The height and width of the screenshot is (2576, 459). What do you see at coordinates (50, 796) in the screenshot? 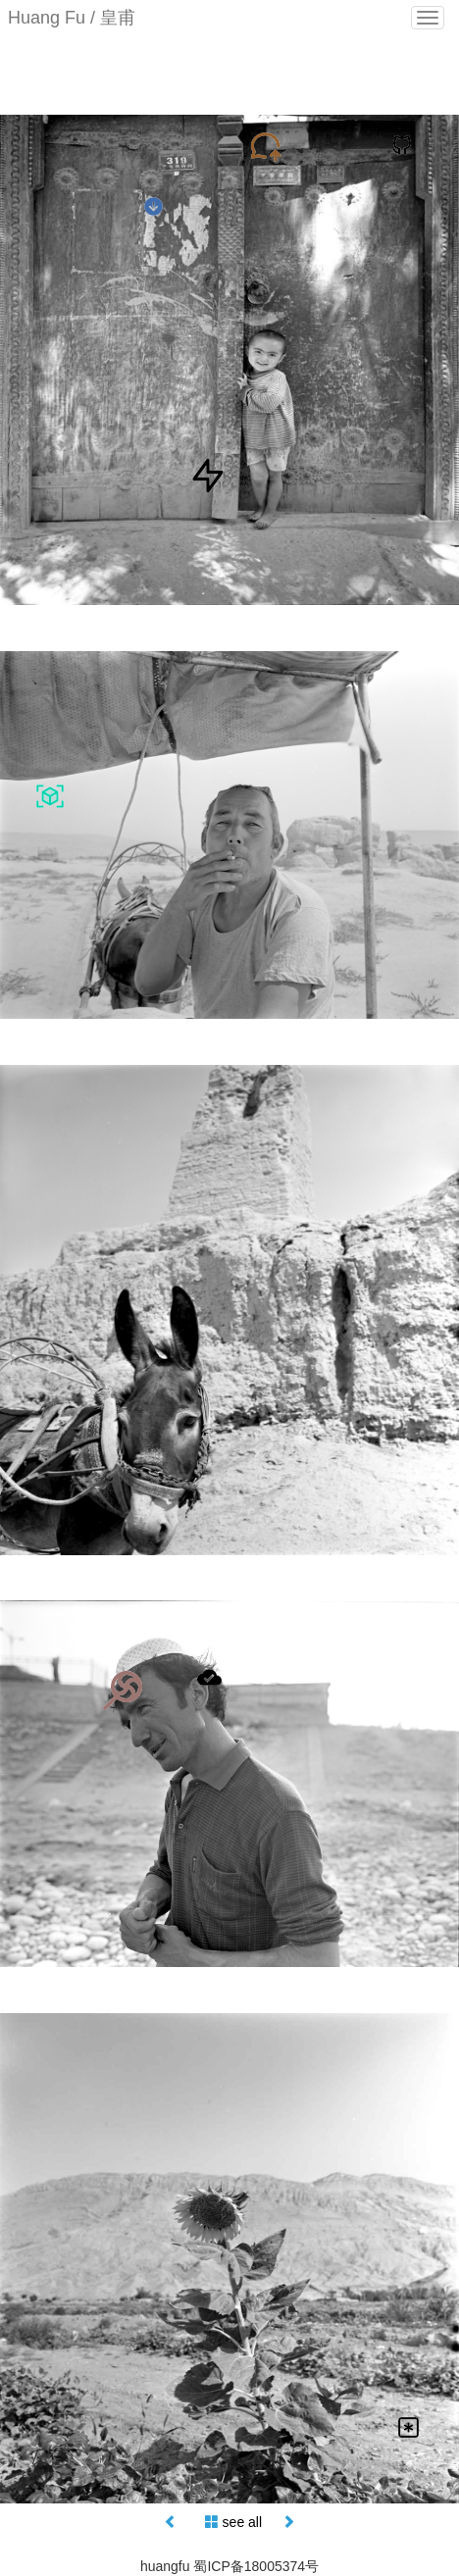
I see `scan or capture a 3D object` at bounding box center [50, 796].